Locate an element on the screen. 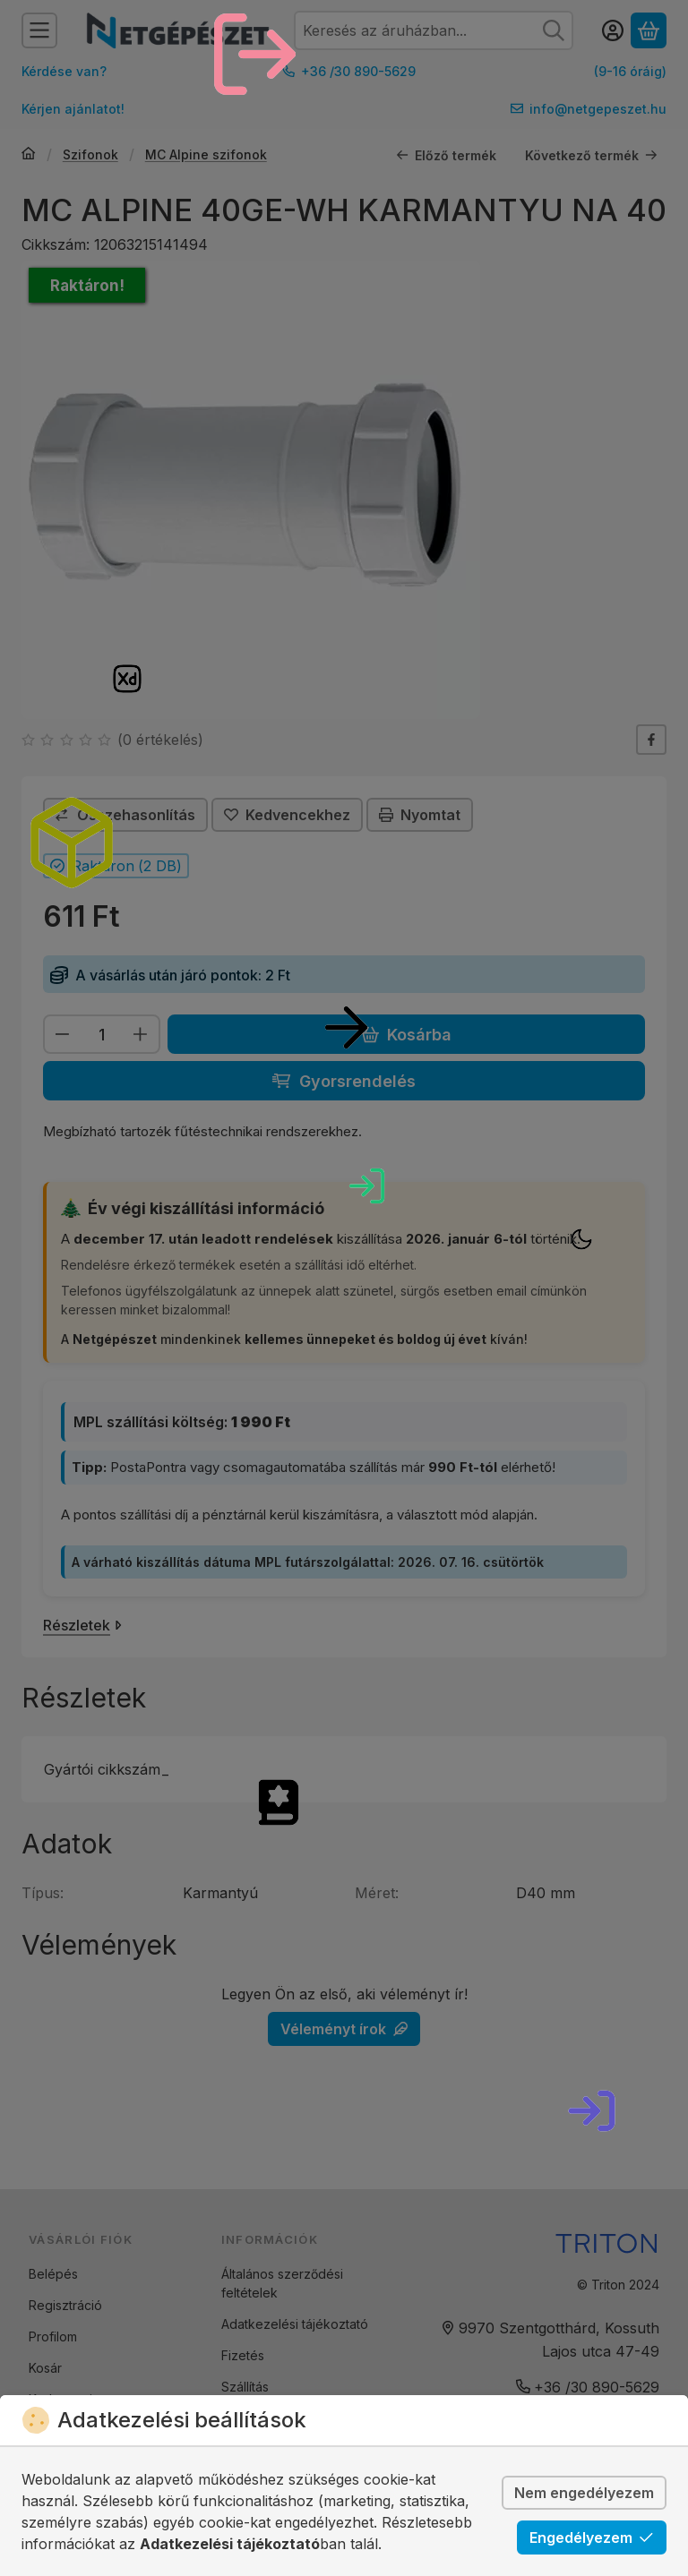 Image resolution: width=688 pixels, height=2576 pixels. access Jewish religious texts is located at coordinates (279, 1802).